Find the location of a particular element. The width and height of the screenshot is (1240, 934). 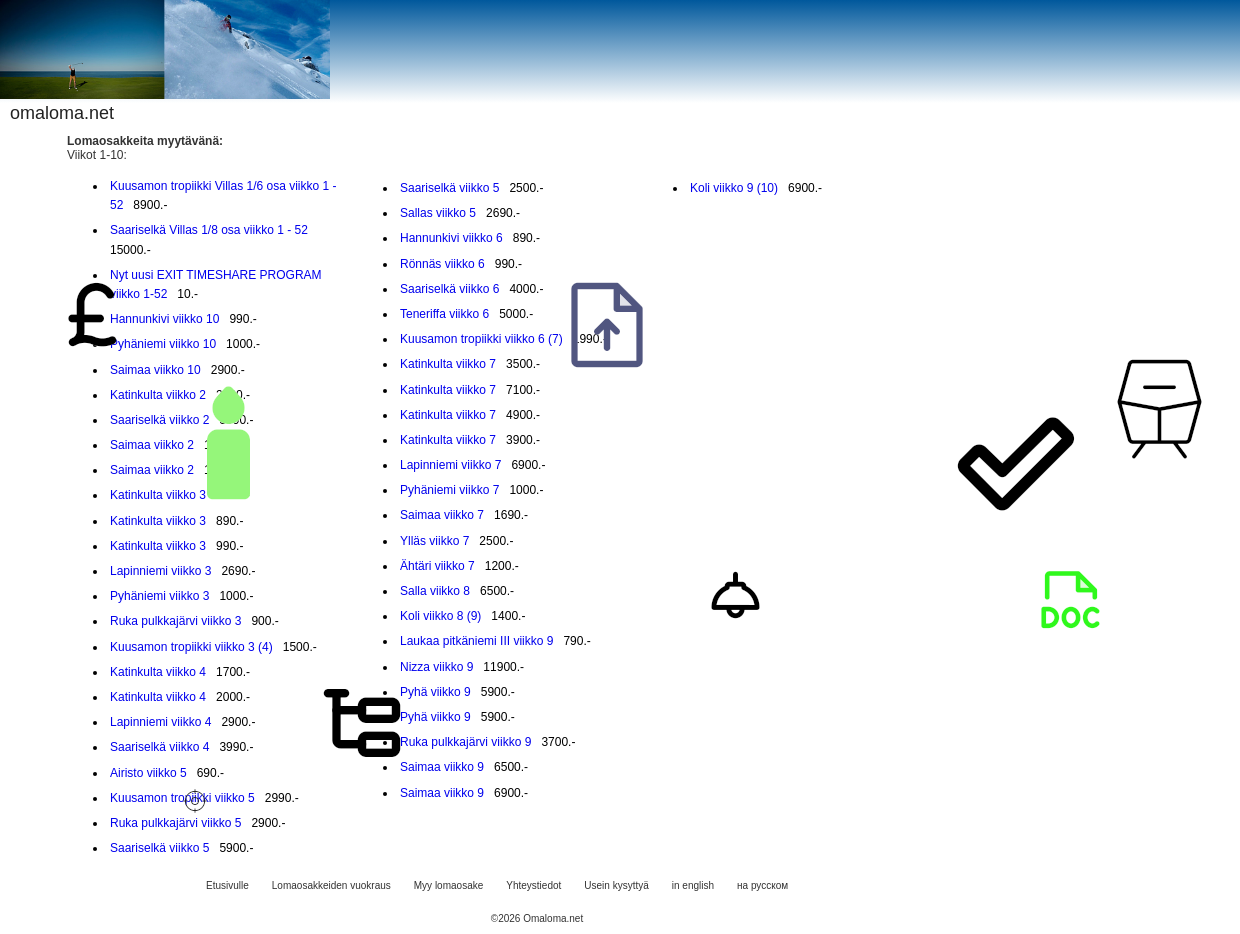

toggle pendant lamp or ceiling light is located at coordinates (735, 597).